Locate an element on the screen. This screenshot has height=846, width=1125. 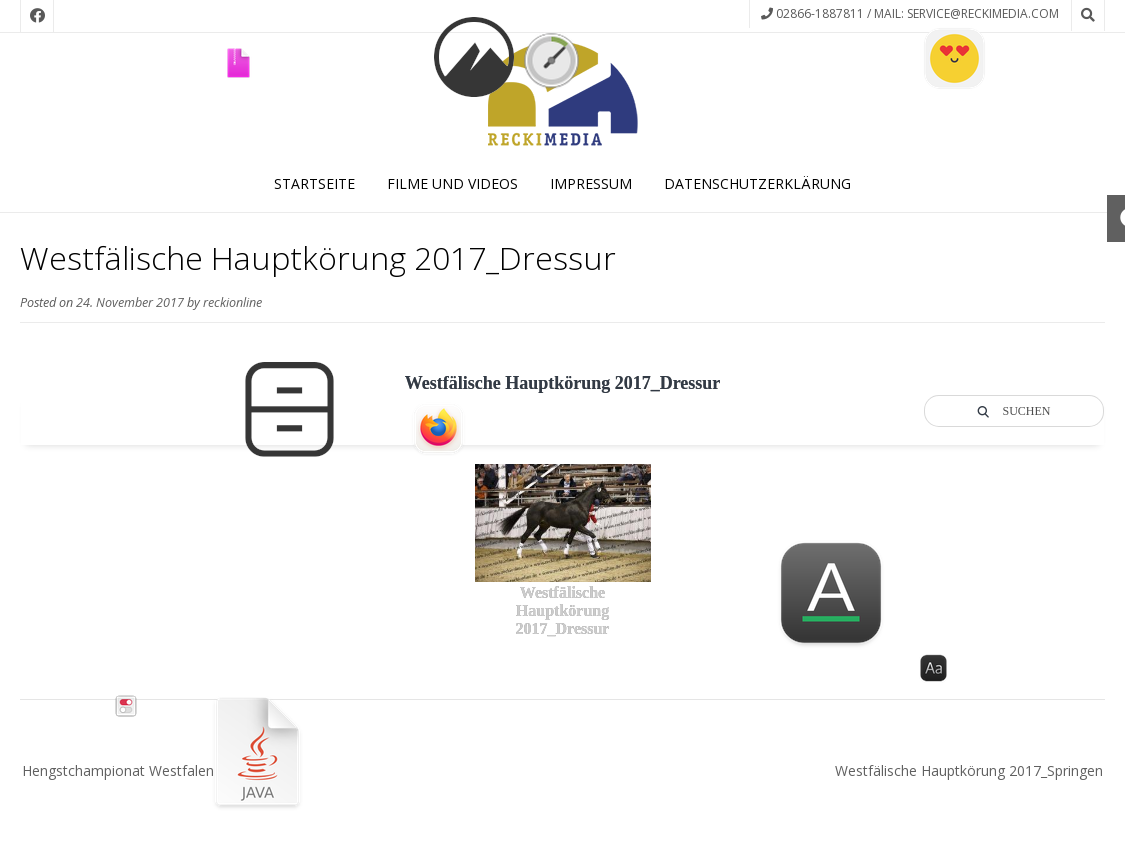
access social features in the software center is located at coordinates (954, 58).